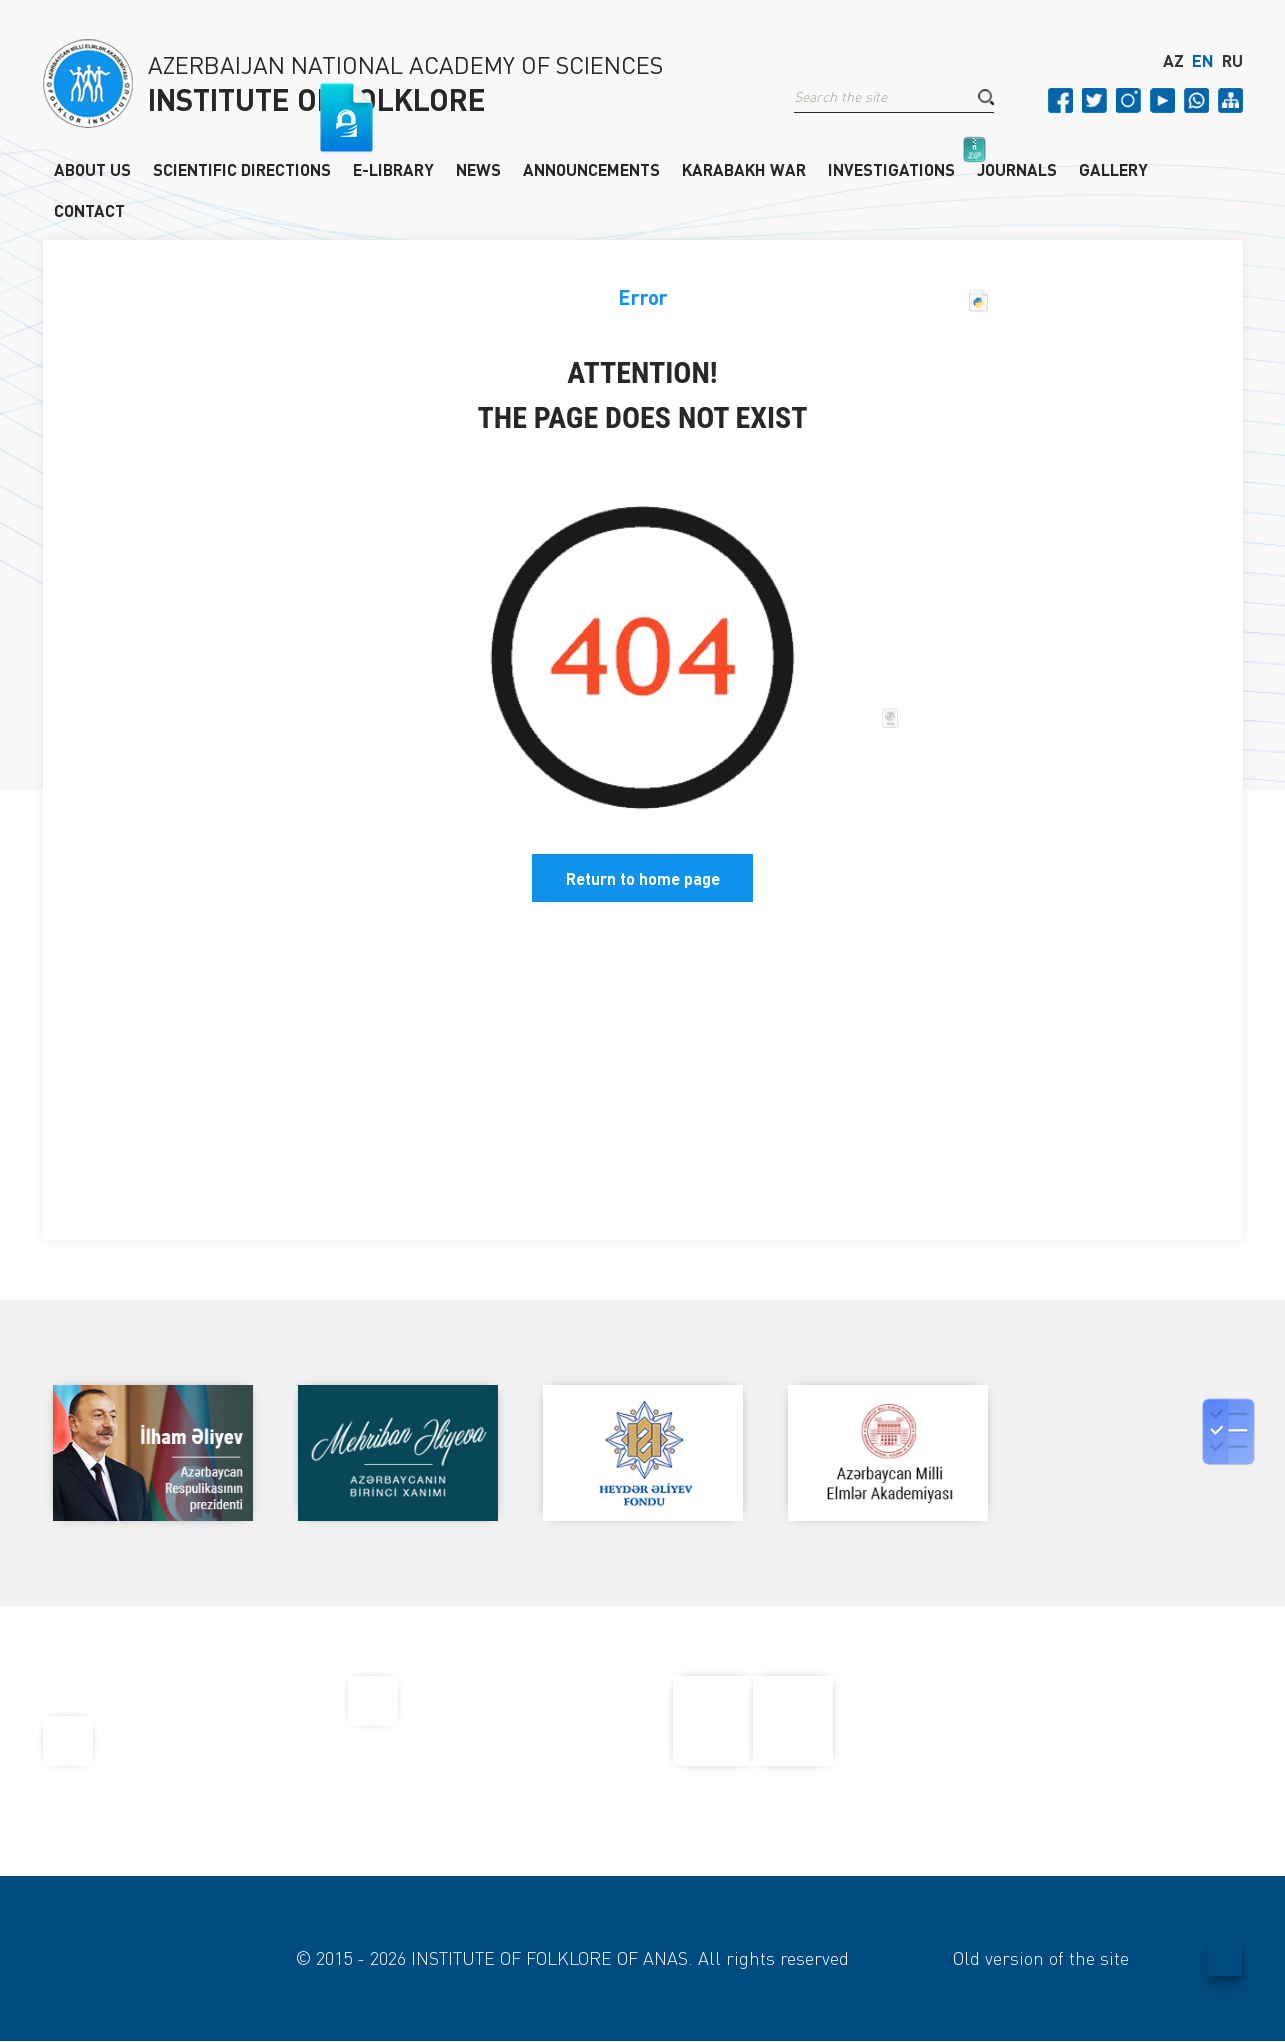 The width and height of the screenshot is (1285, 2042). I want to click on raw disk image file type indicator, so click(890, 718).